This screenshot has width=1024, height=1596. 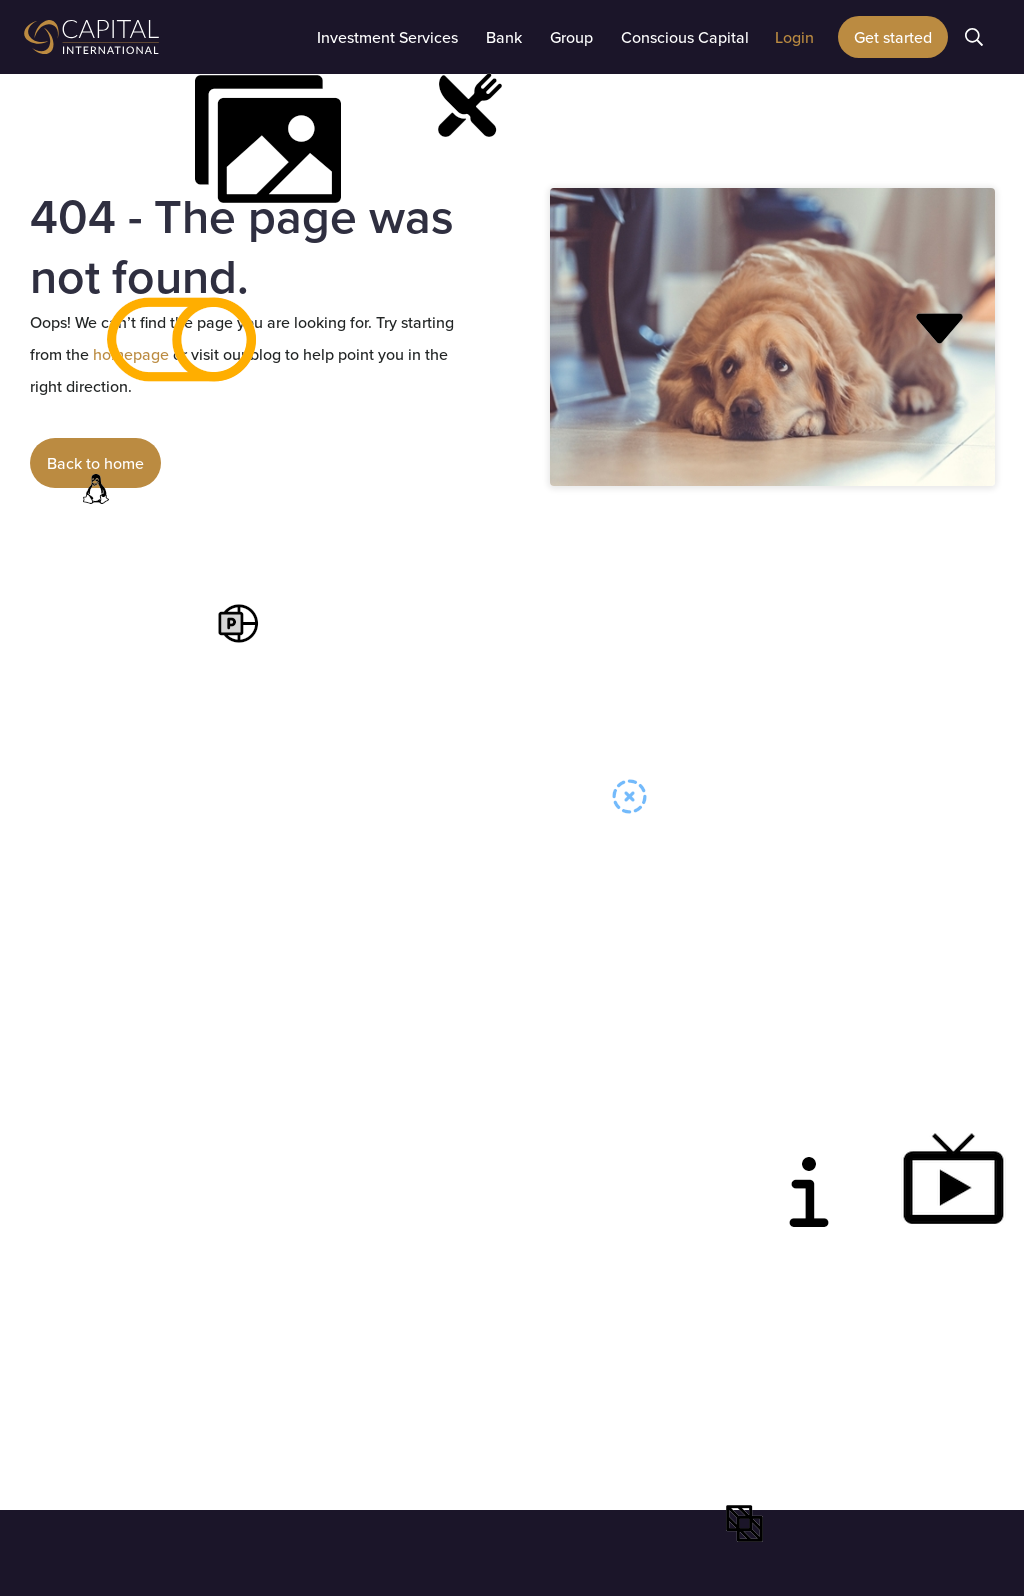 What do you see at coordinates (939, 328) in the screenshot?
I see `expand a dropdown menu` at bounding box center [939, 328].